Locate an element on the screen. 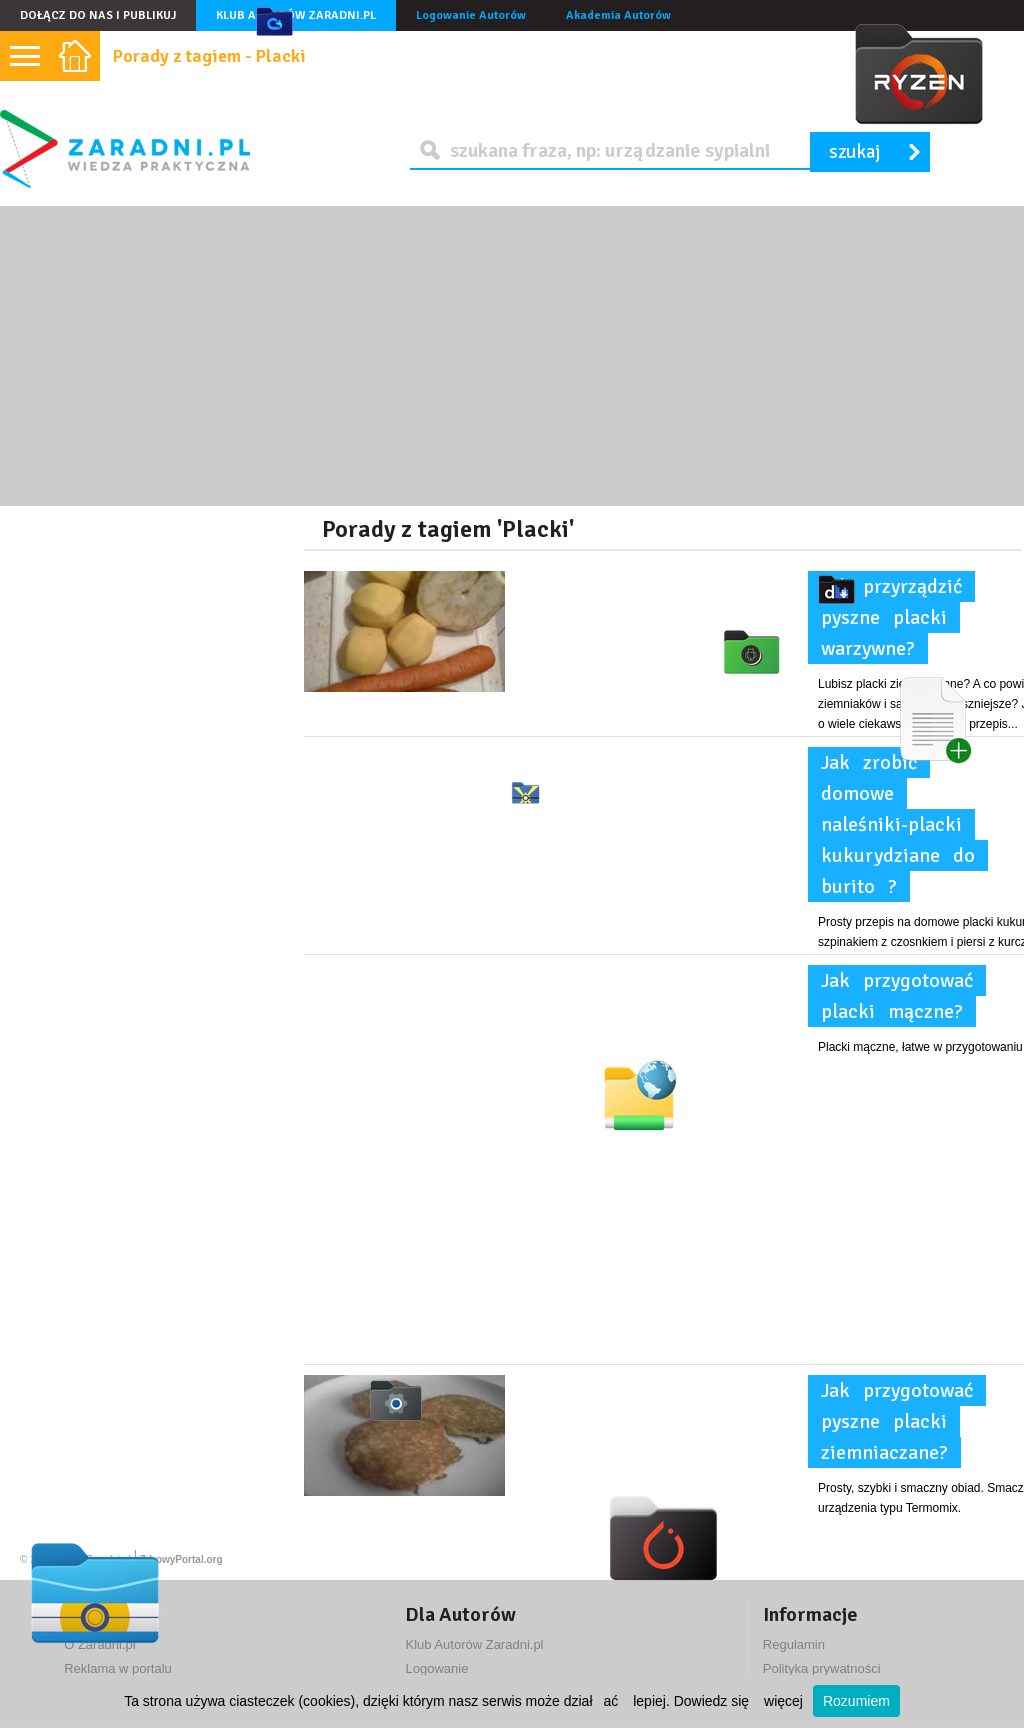 This screenshot has width=1024, height=1728. open deemix music downloads folder is located at coordinates (836, 590).